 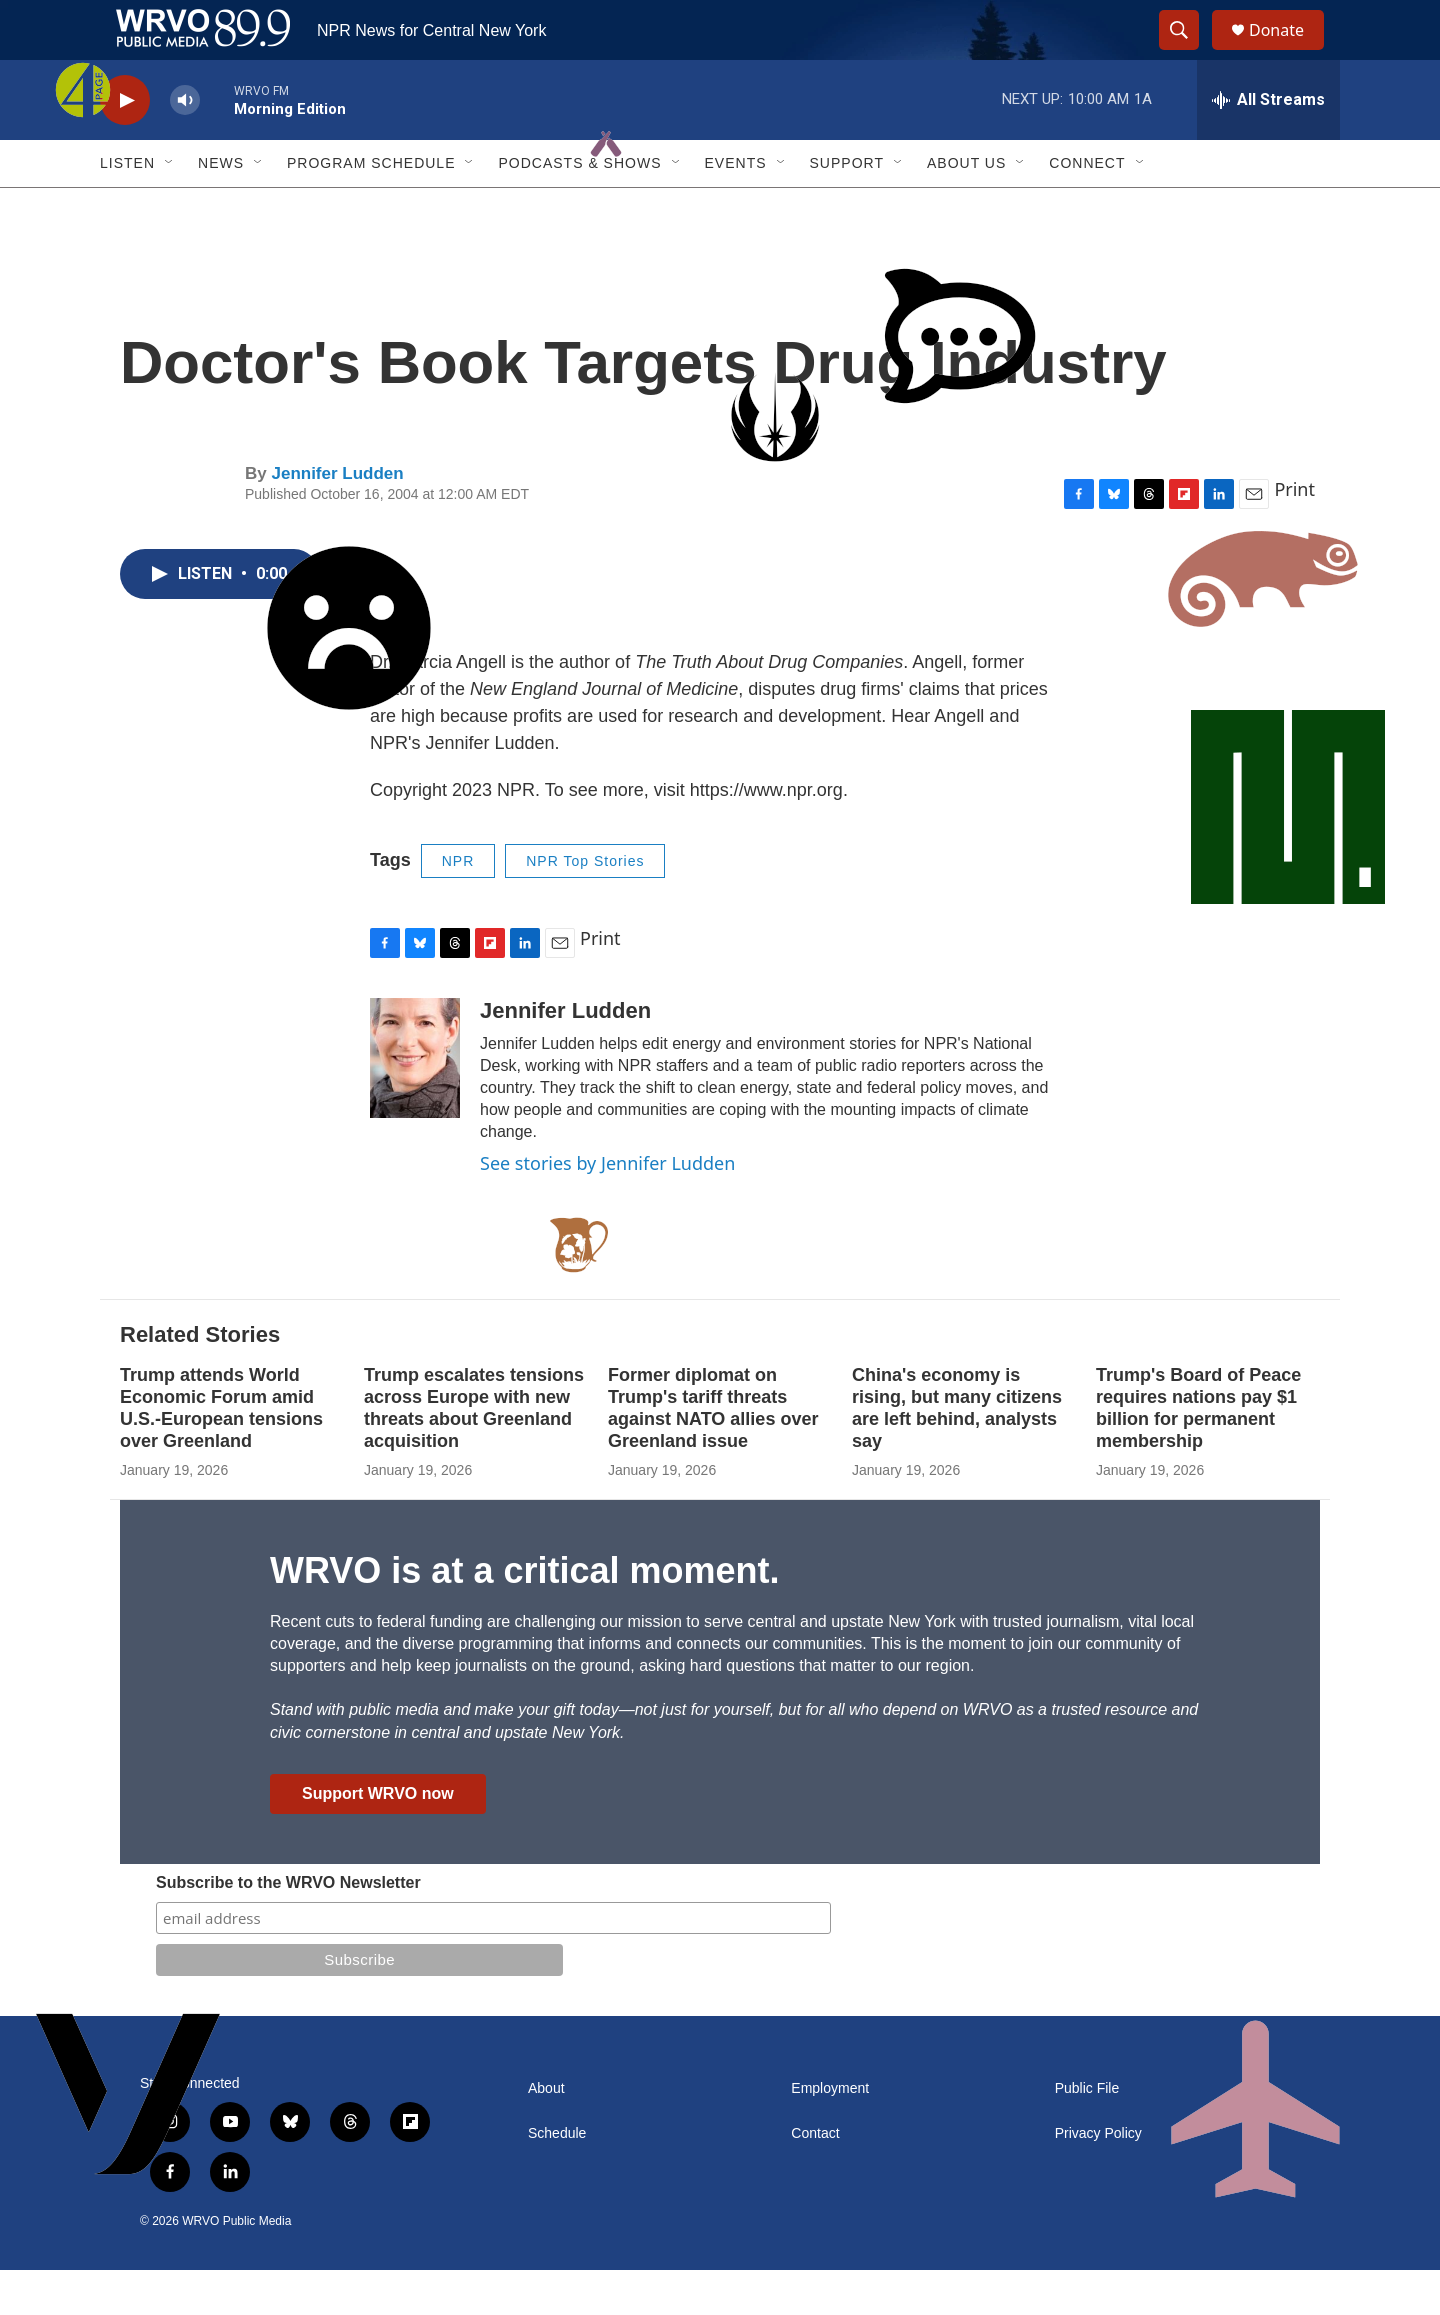 What do you see at coordinates (1263, 579) in the screenshot?
I see `openSUSE Linux distribution logo` at bounding box center [1263, 579].